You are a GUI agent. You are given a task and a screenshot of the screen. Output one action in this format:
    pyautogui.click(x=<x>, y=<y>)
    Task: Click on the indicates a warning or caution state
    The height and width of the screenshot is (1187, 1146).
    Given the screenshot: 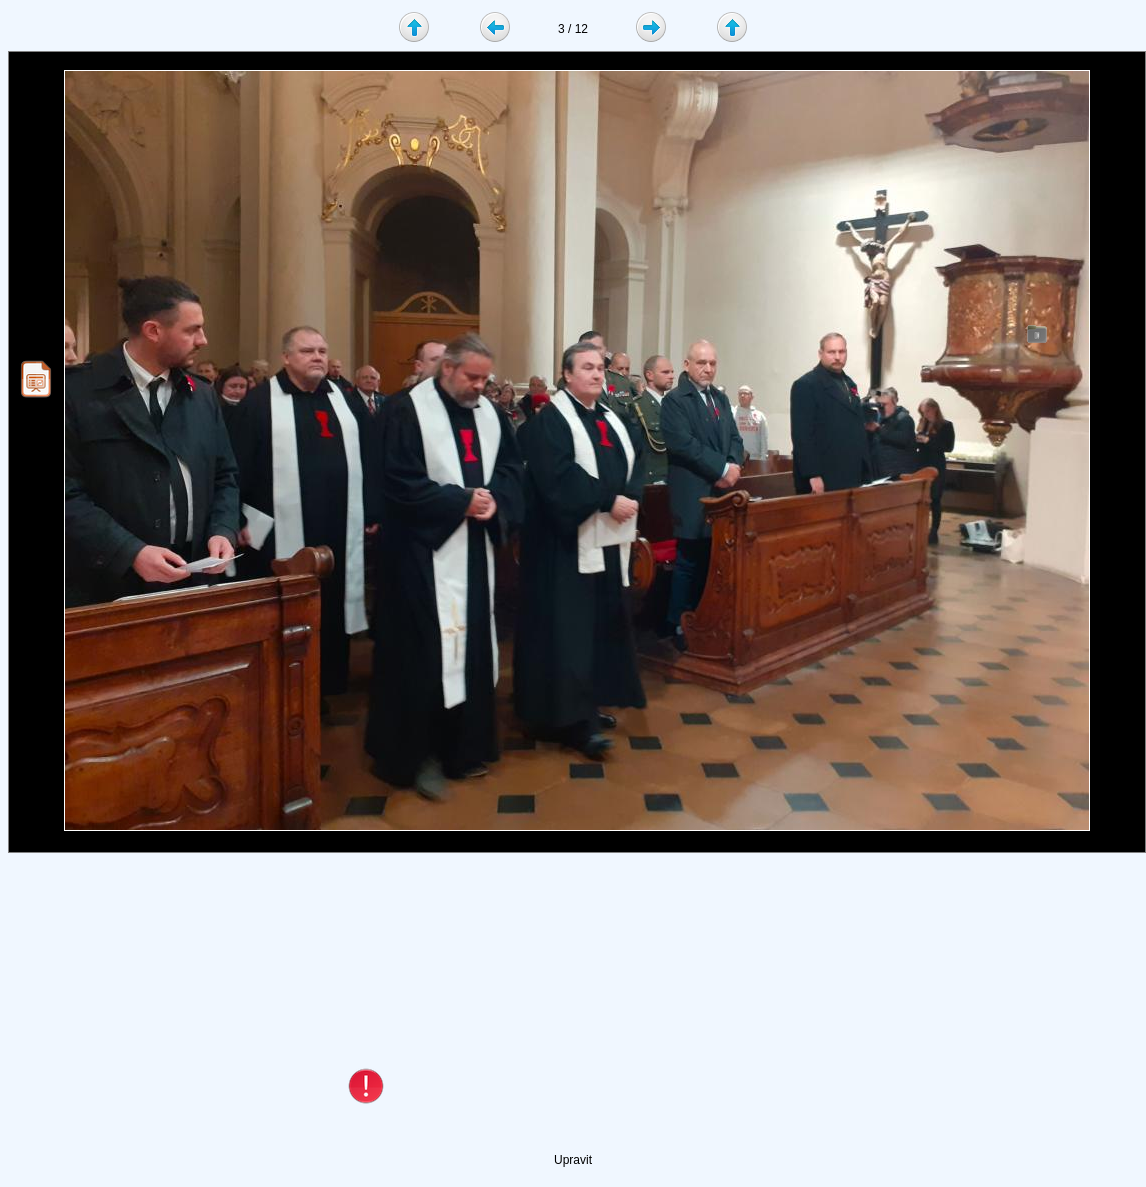 What is the action you would take?
    pyautogui.click(x=366, y=1086)
    